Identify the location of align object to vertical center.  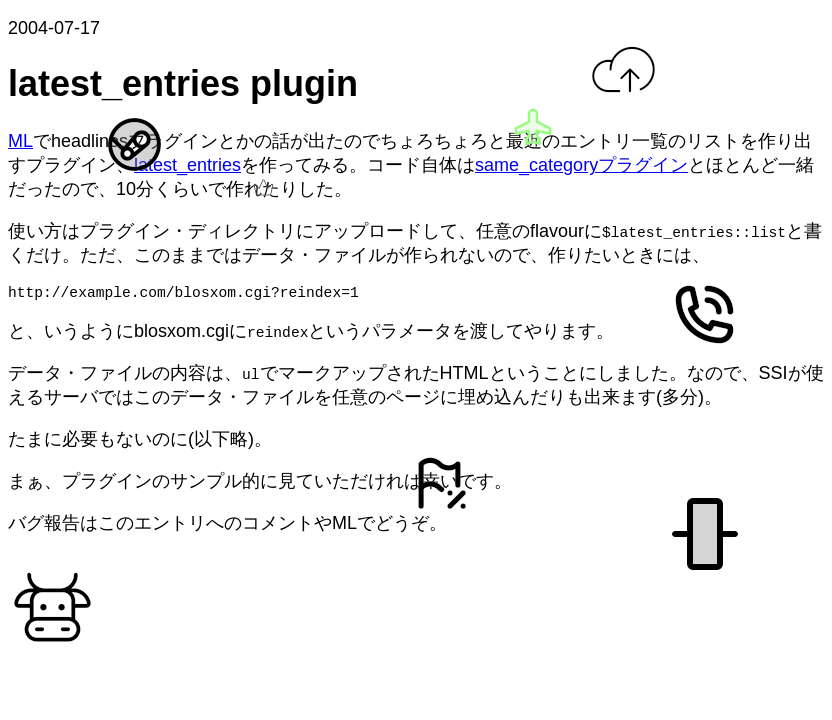
(705, 534).